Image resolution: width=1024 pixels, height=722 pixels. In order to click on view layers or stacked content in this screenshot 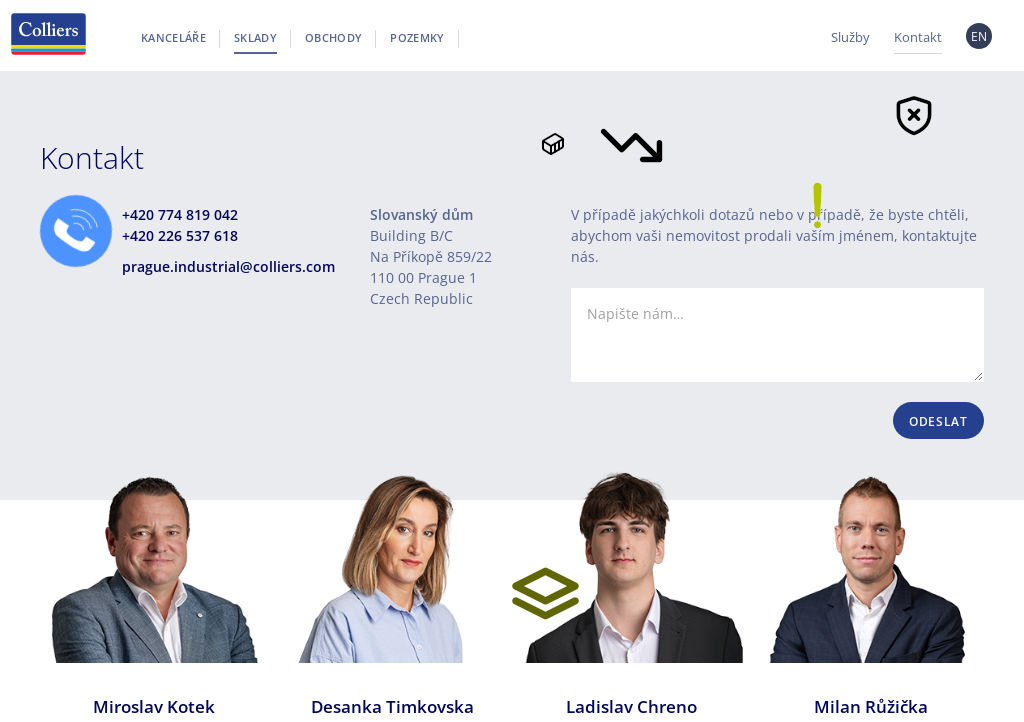, I will do `click(545, 593)`.